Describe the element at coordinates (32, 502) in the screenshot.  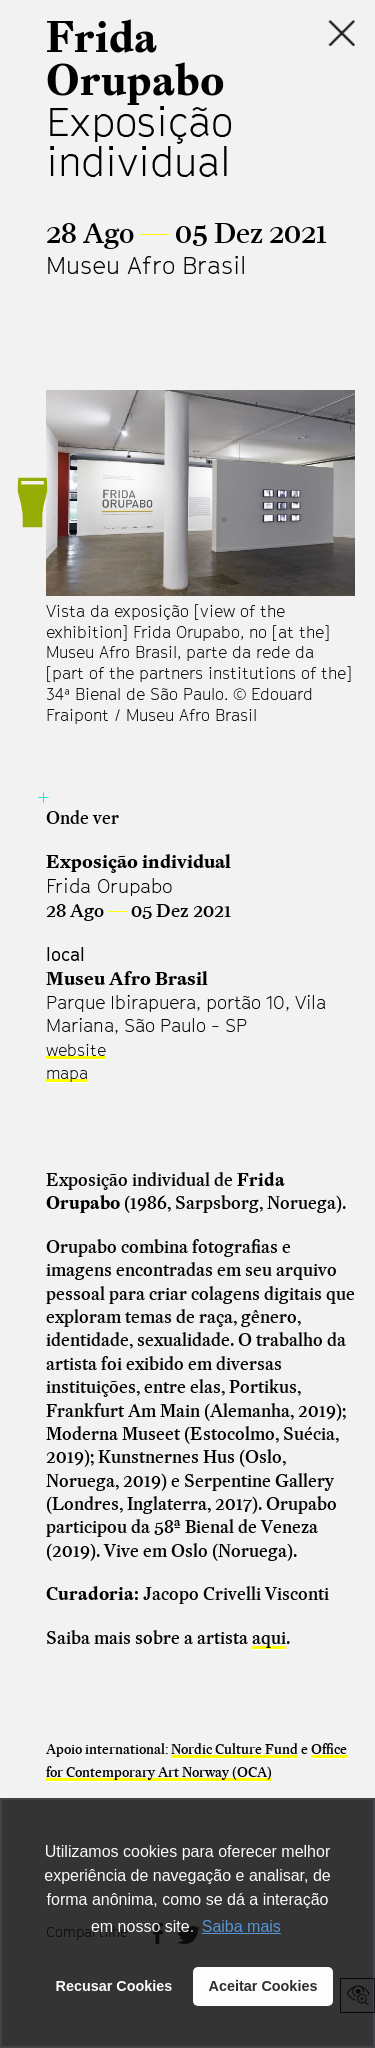
I see `view nearby pubs or bars` at that location.